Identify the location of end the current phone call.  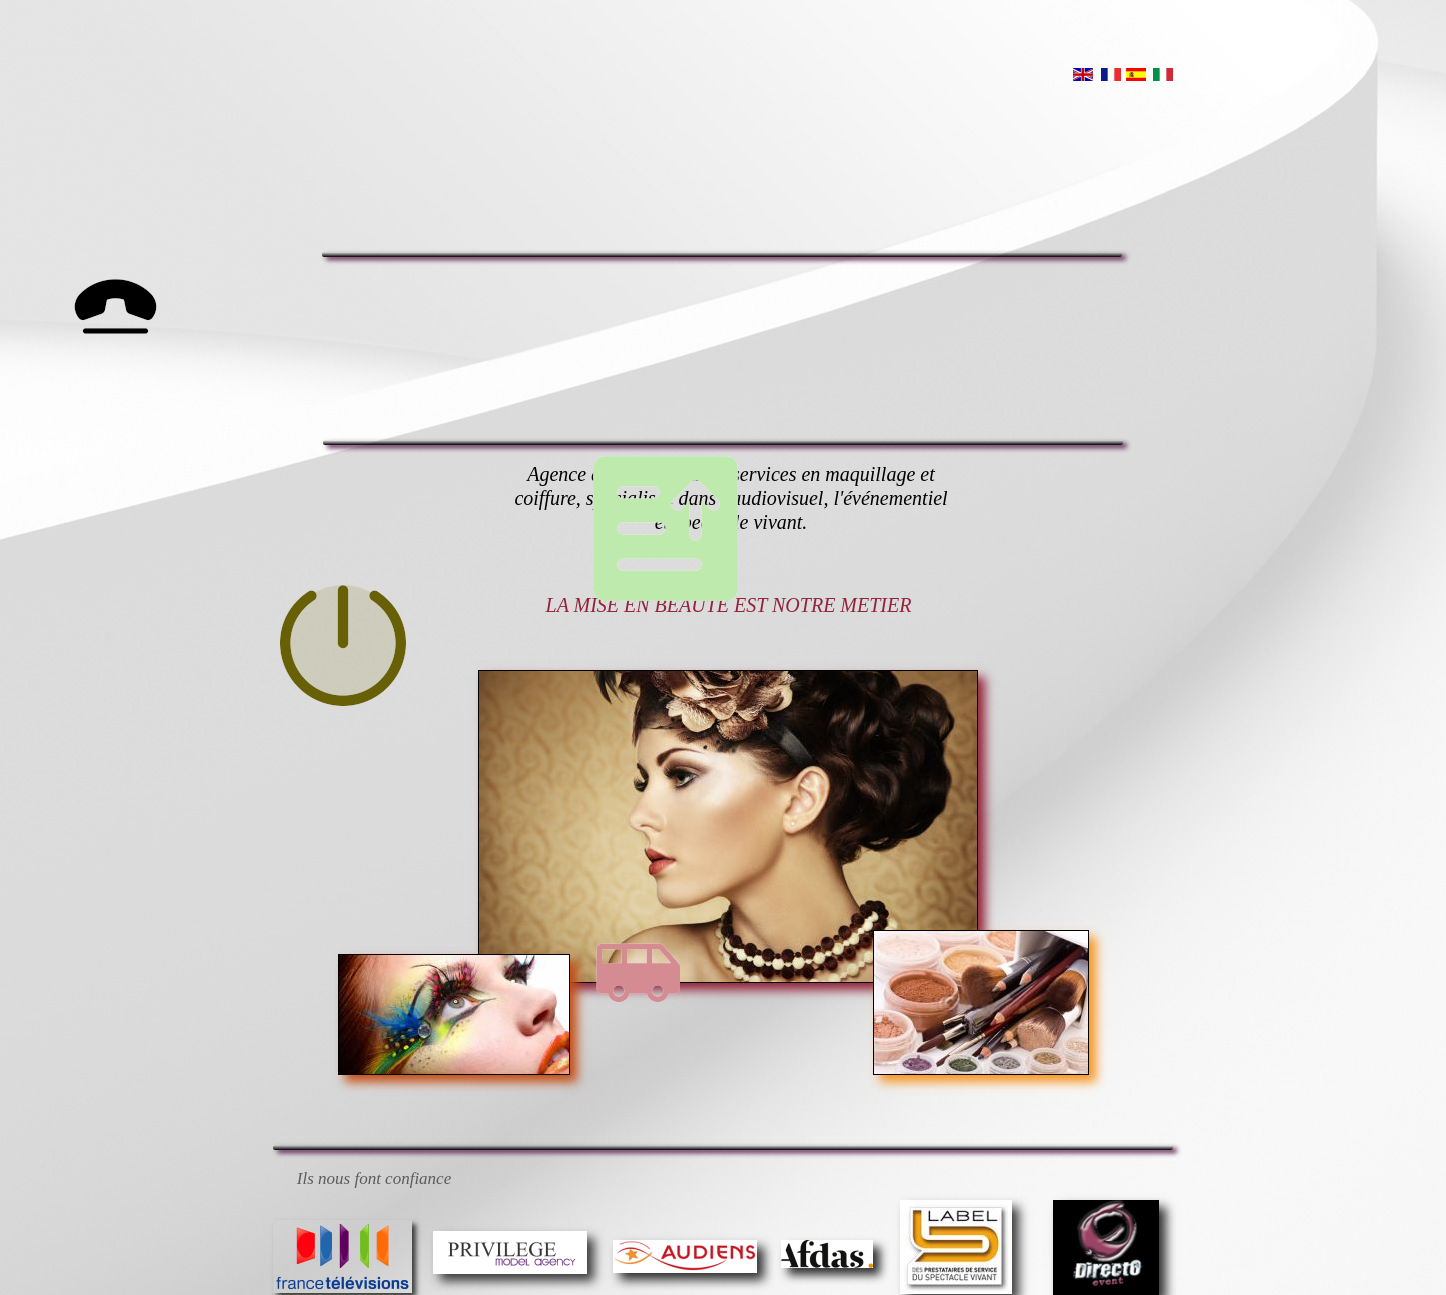
(115, 306).